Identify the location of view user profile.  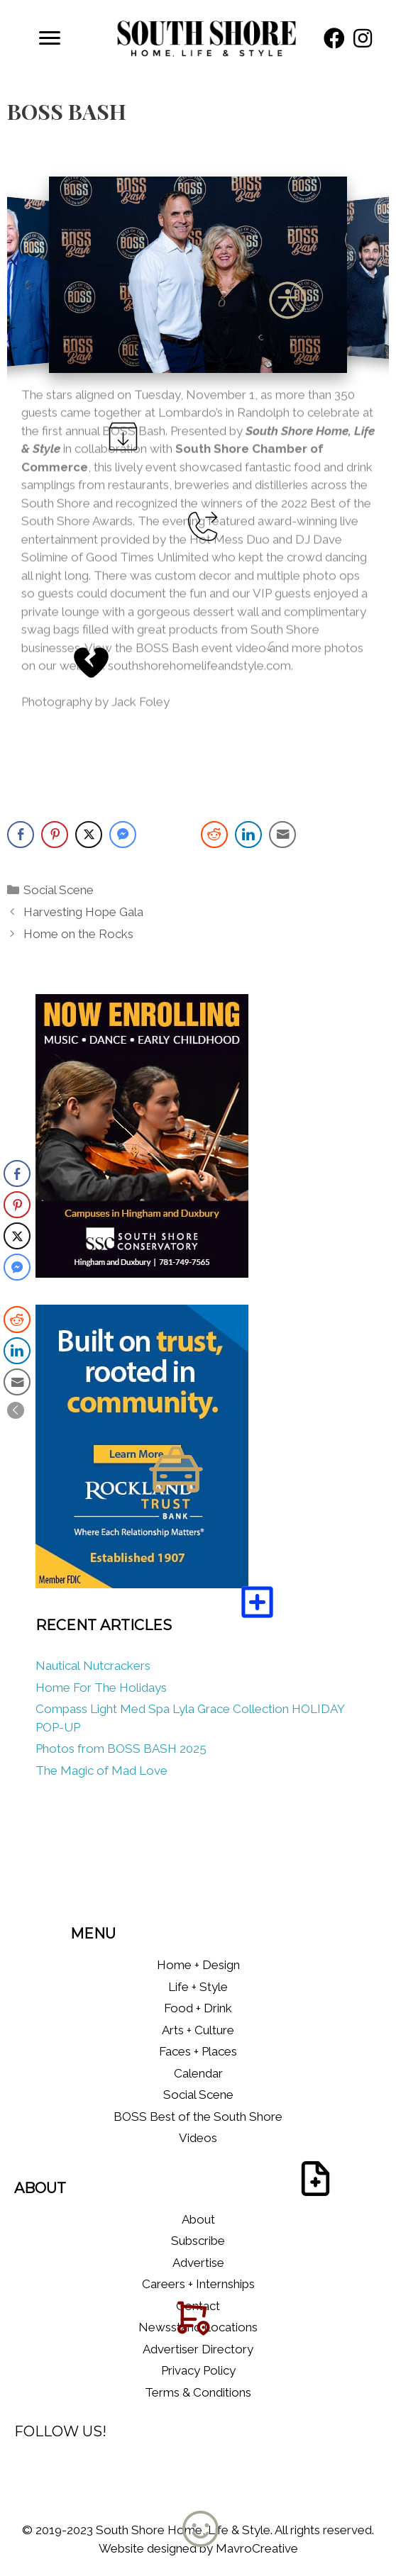
(287, 300).